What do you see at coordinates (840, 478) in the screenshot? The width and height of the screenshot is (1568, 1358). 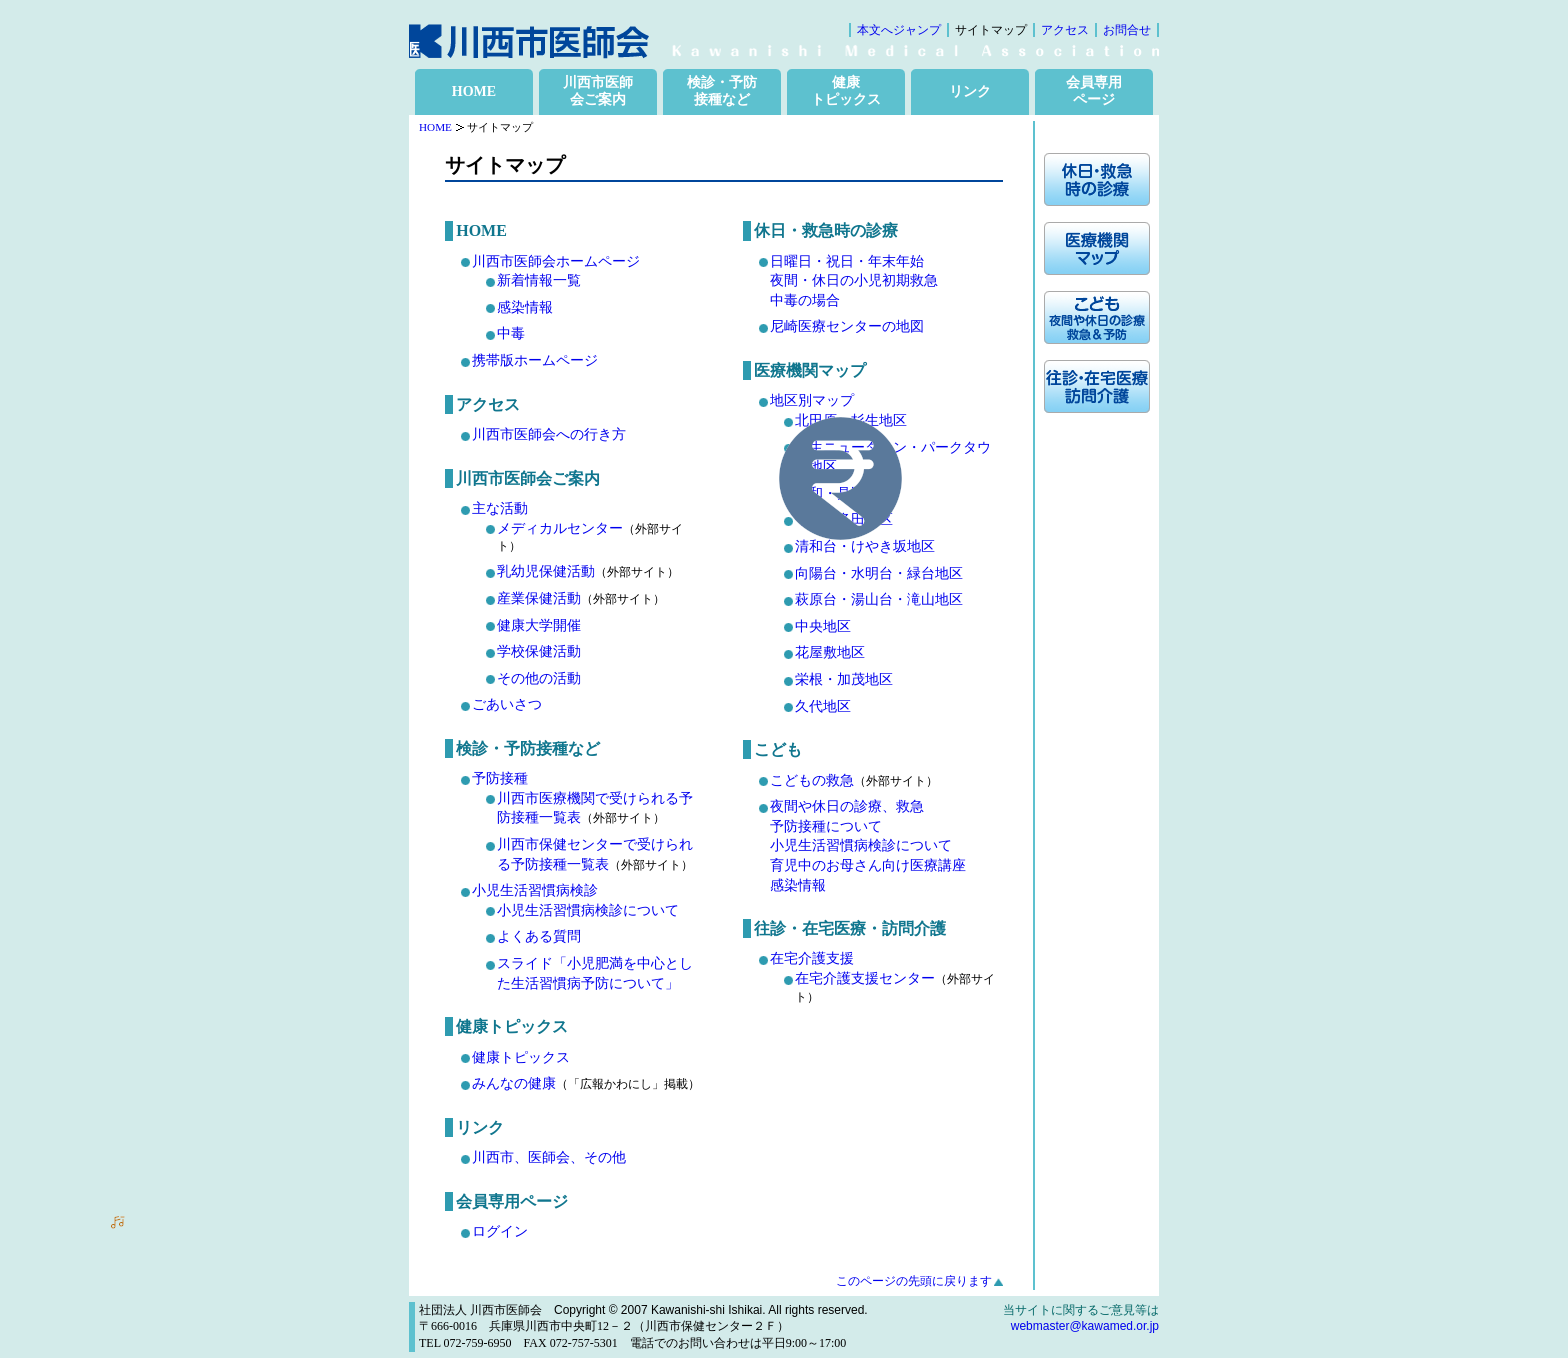 I see `view price in Indian rupees` at bounding box center [840, 478].